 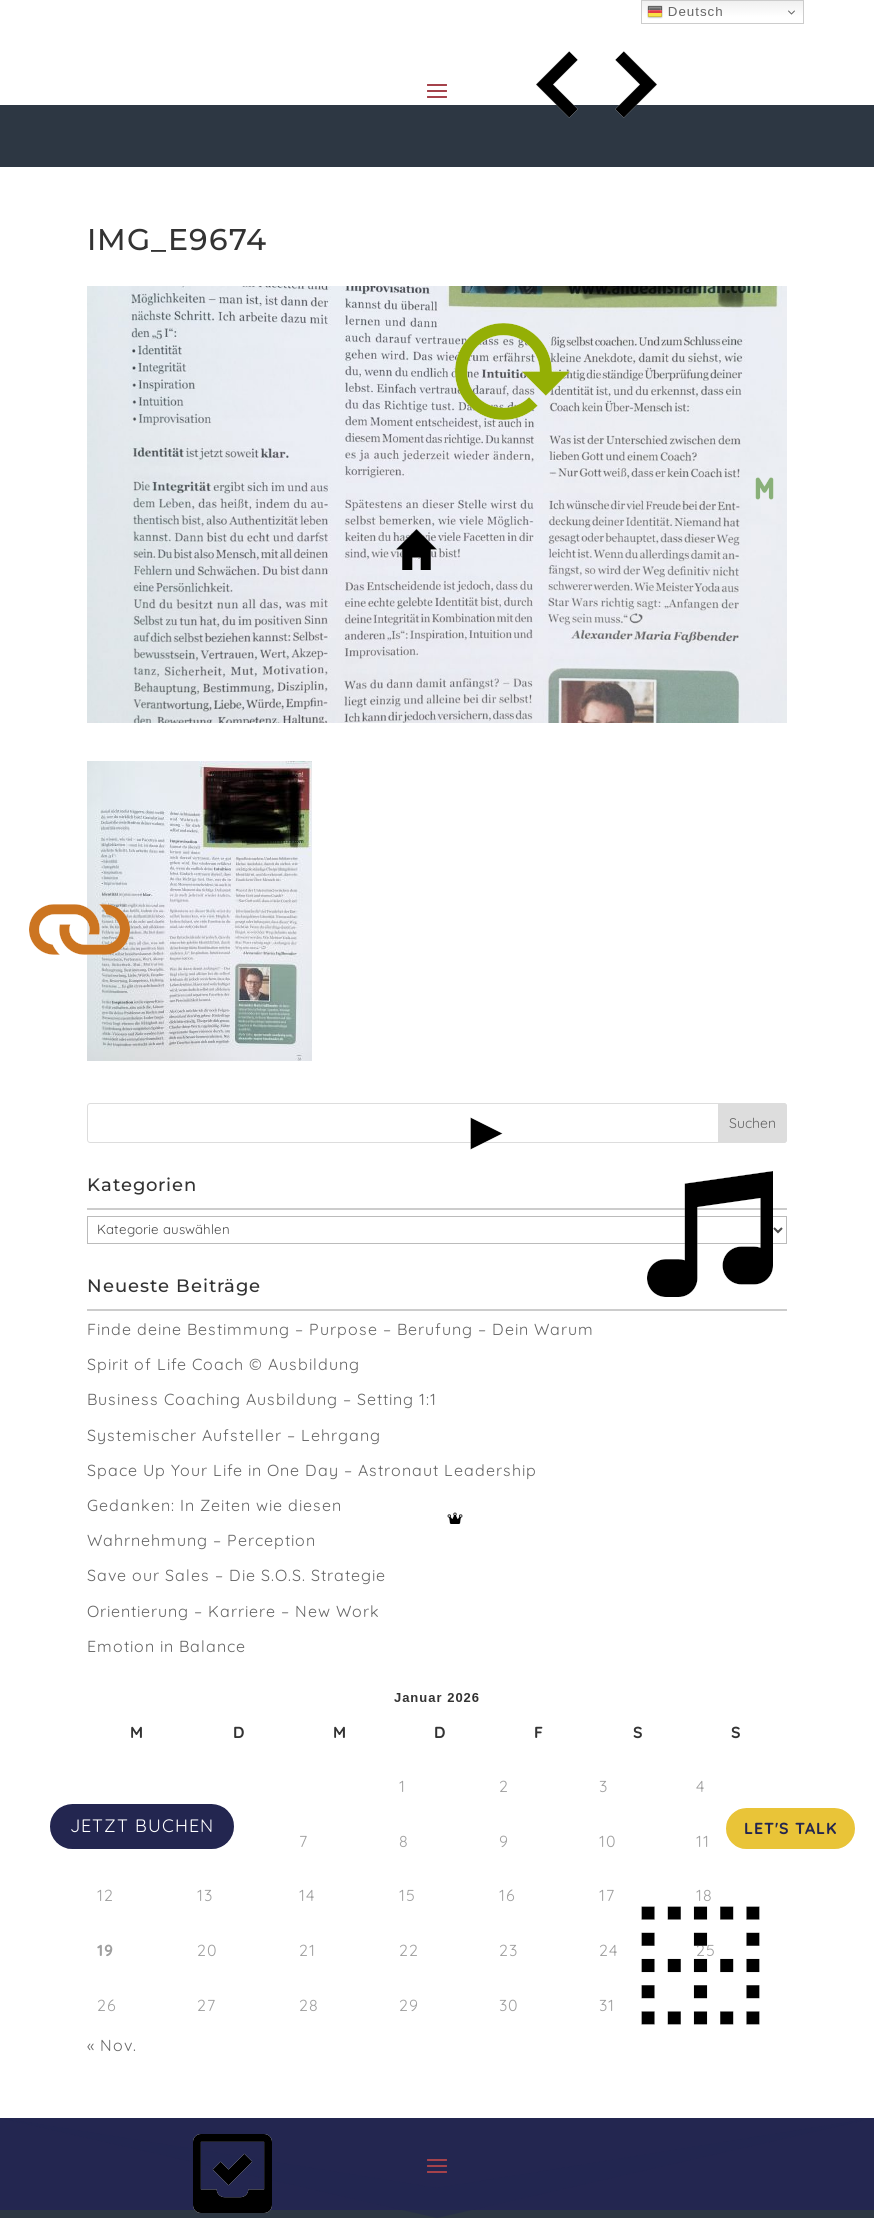 What do you see at coordinates (79, 929) in the screenshot?
I see `copy or share a link` at bounding box center [79, 929].